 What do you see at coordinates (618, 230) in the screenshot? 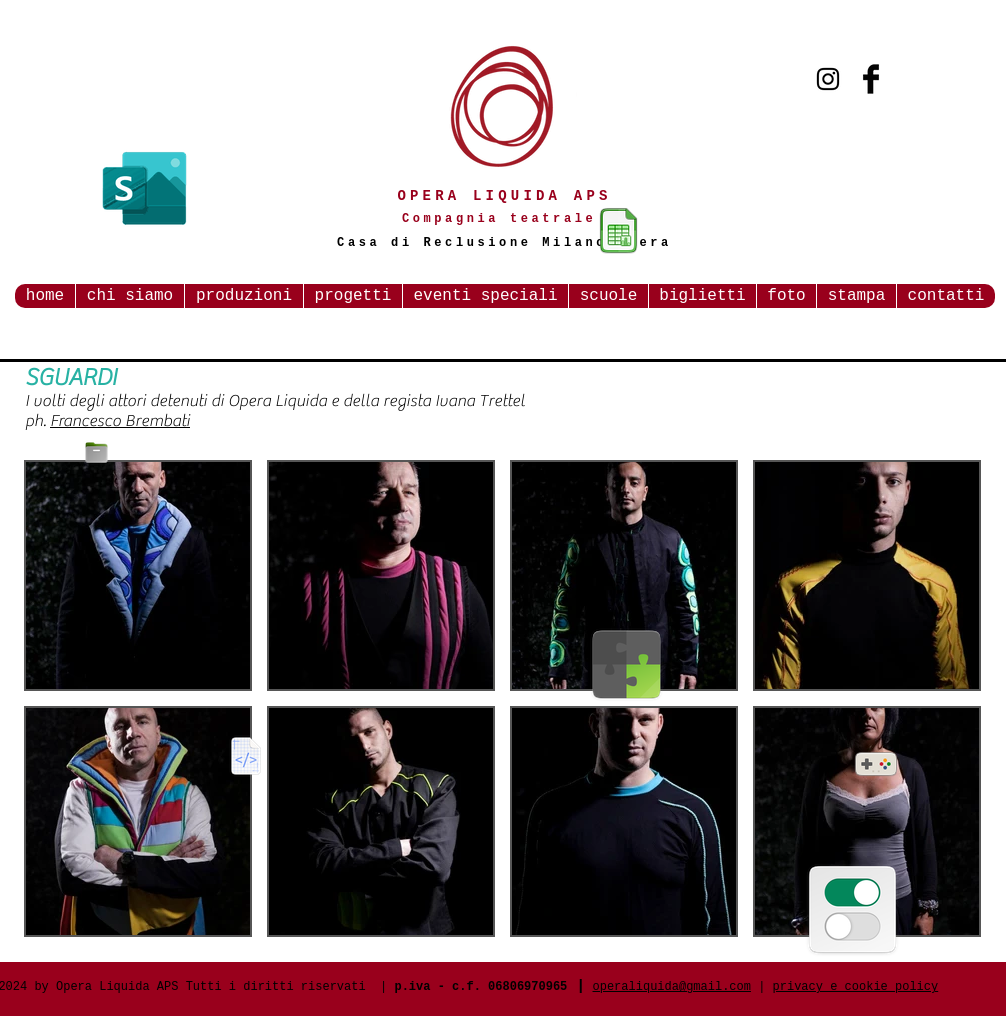
I see `libreoffice calc spreadsheet template file` at bounding box center [618, 230].